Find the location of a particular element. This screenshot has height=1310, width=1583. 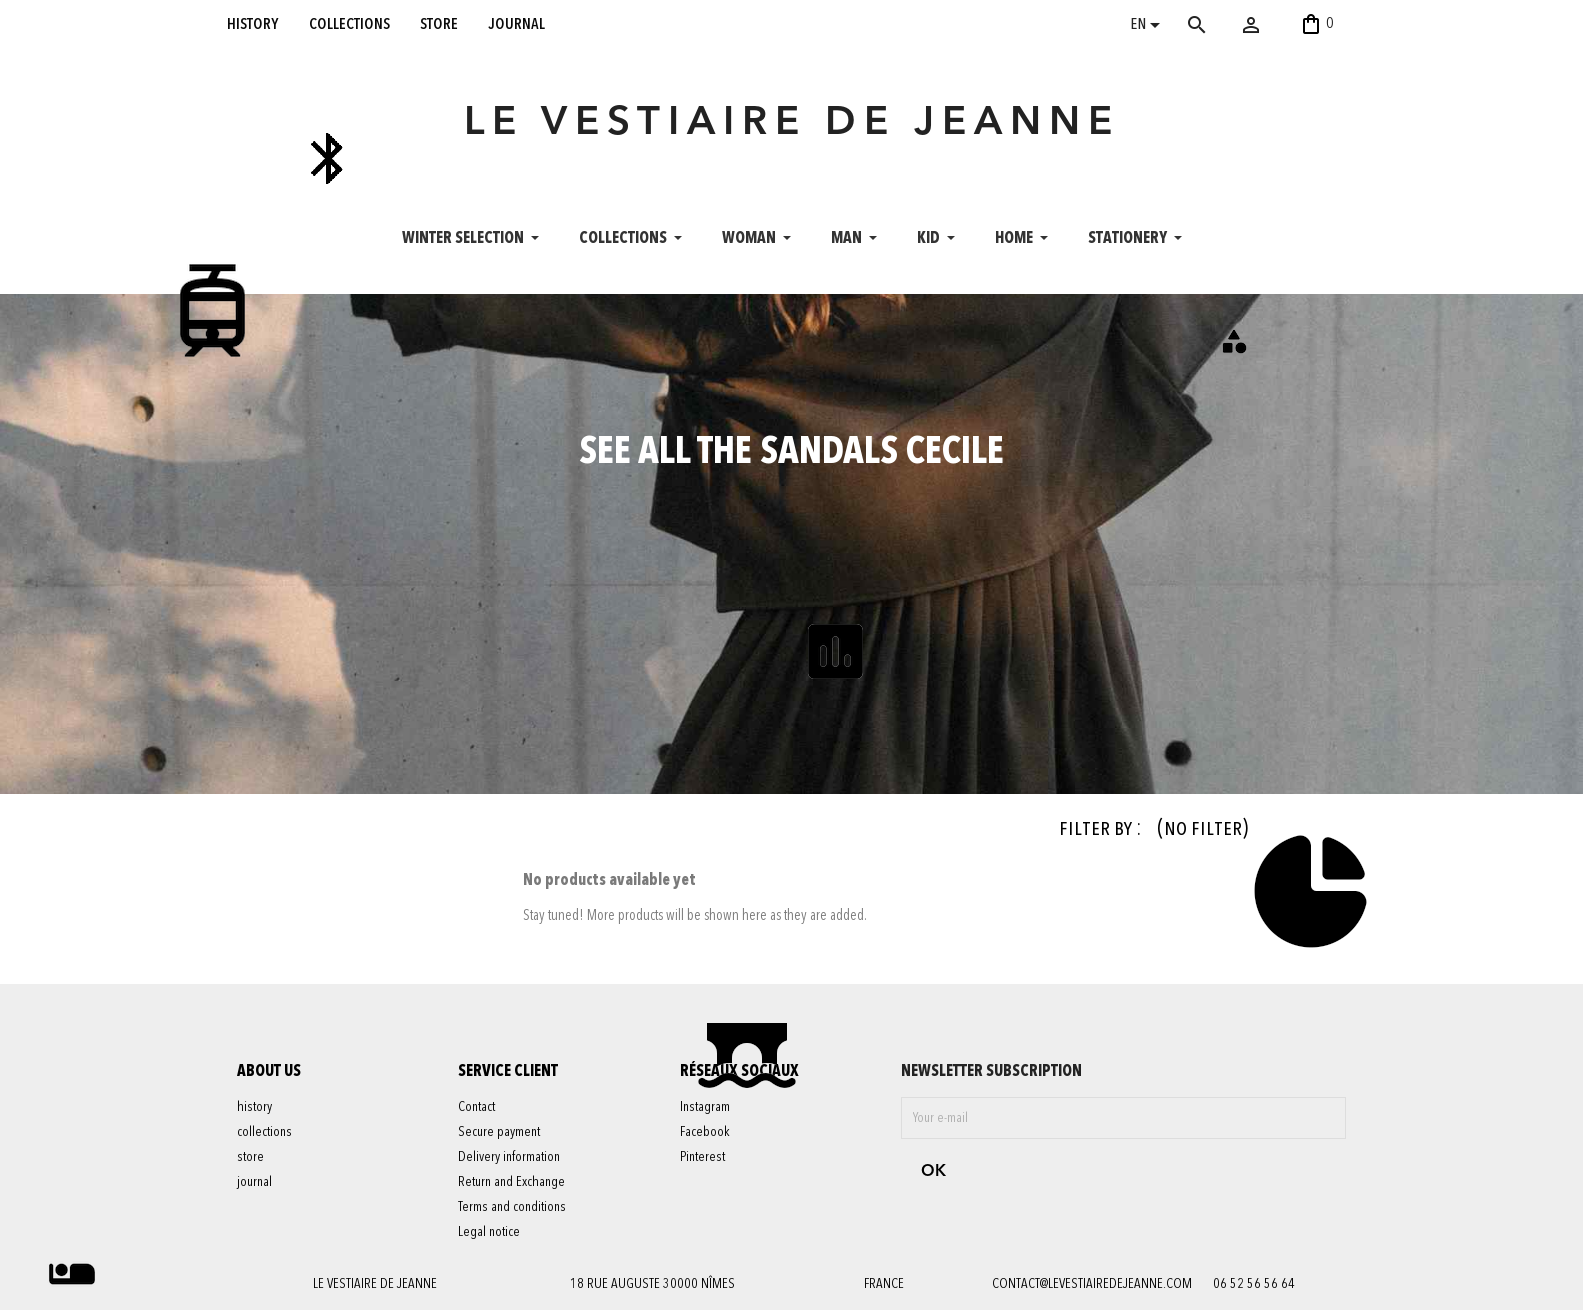

toggle bluetooth connectivity is located at coordinates (328, 158).